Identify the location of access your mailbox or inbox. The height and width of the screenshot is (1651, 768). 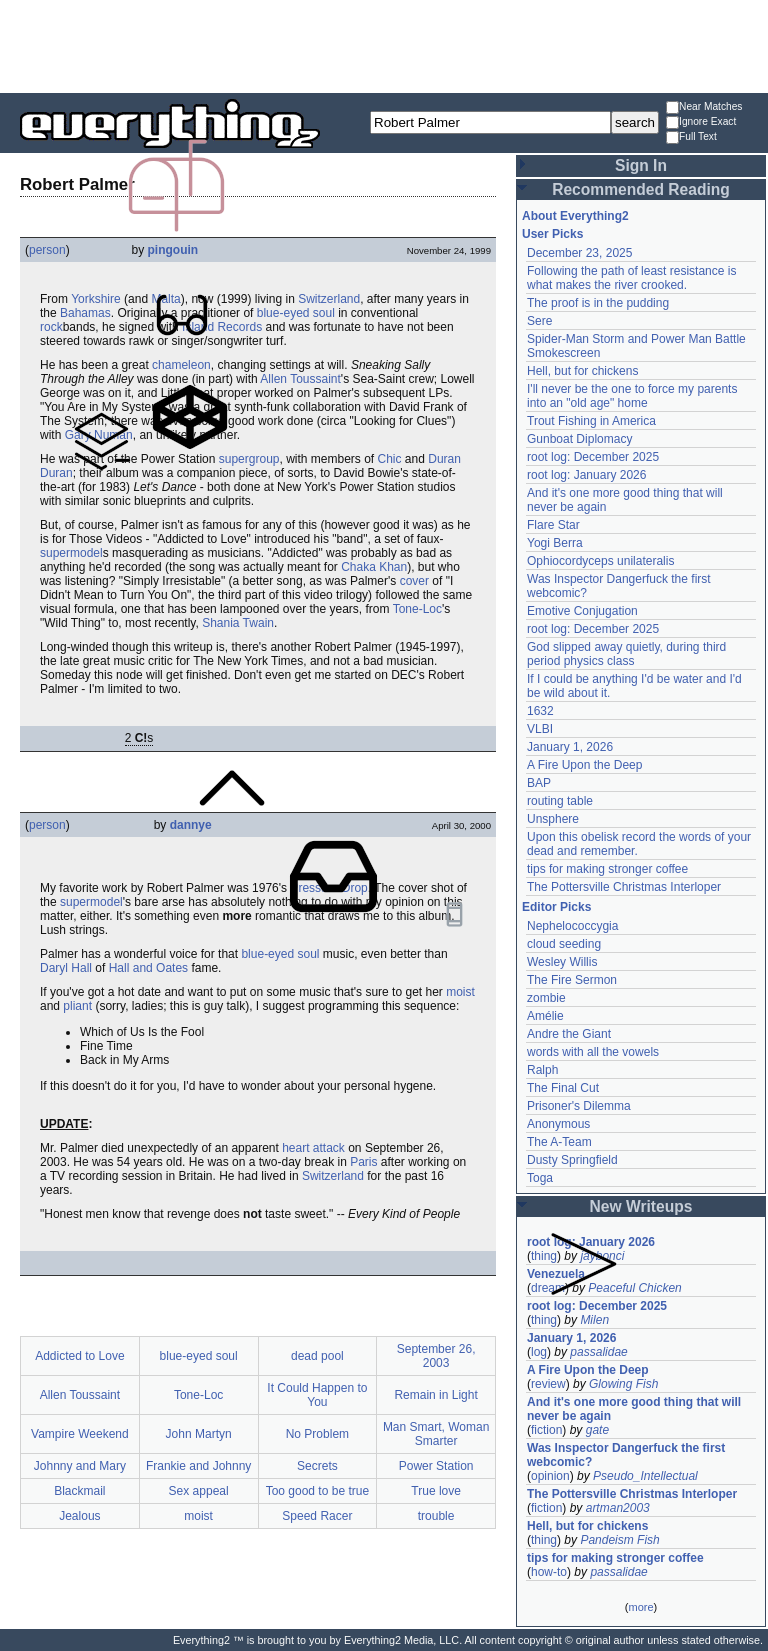
(176, 187).